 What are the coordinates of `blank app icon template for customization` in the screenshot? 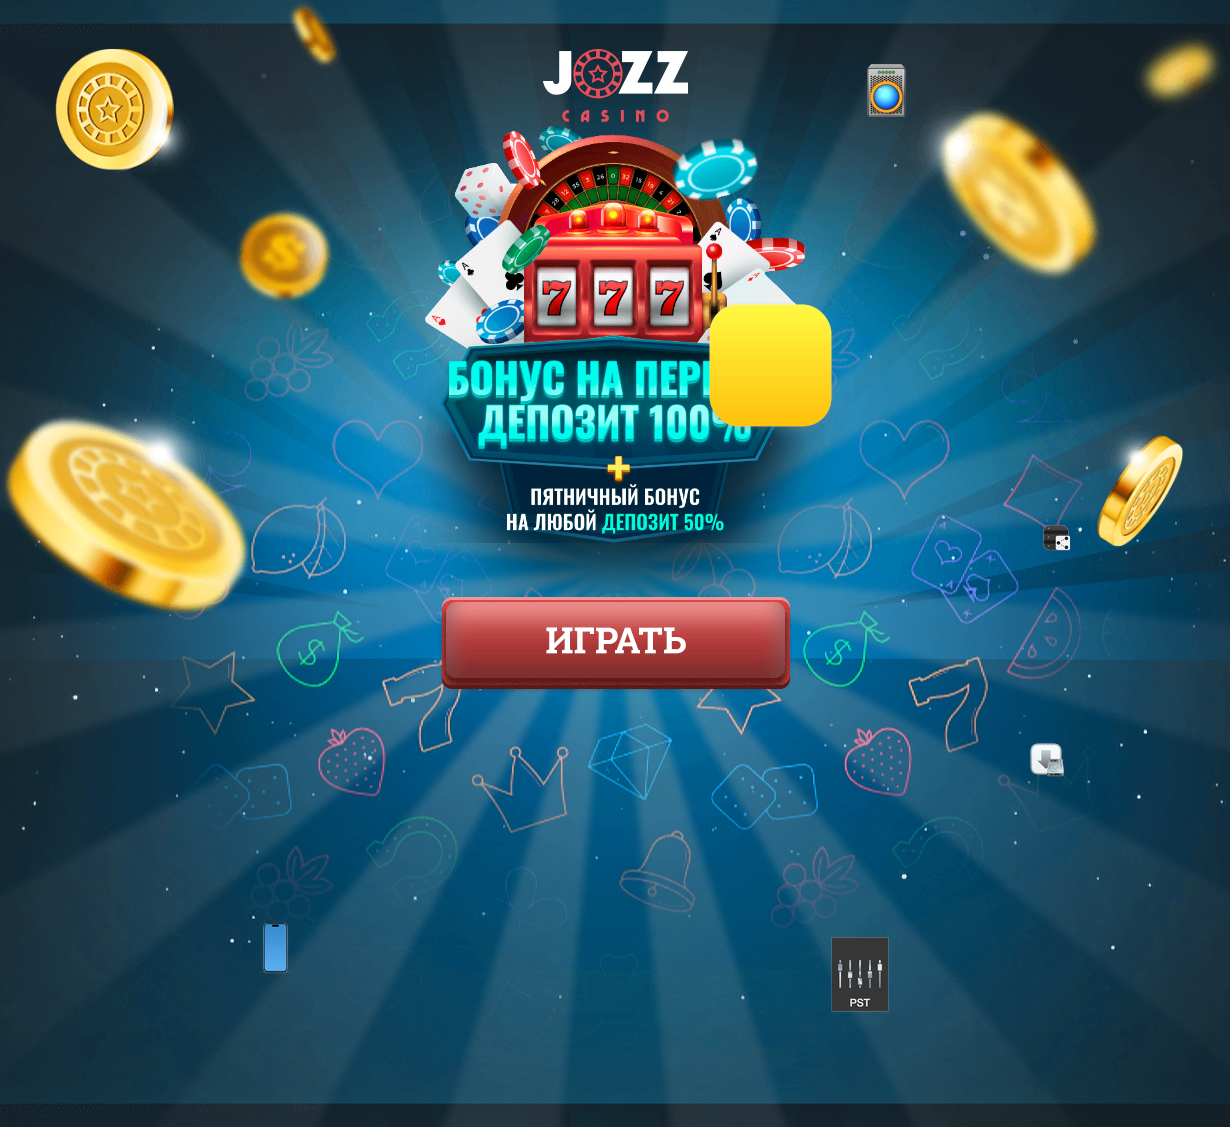 It's located at (770, 365).